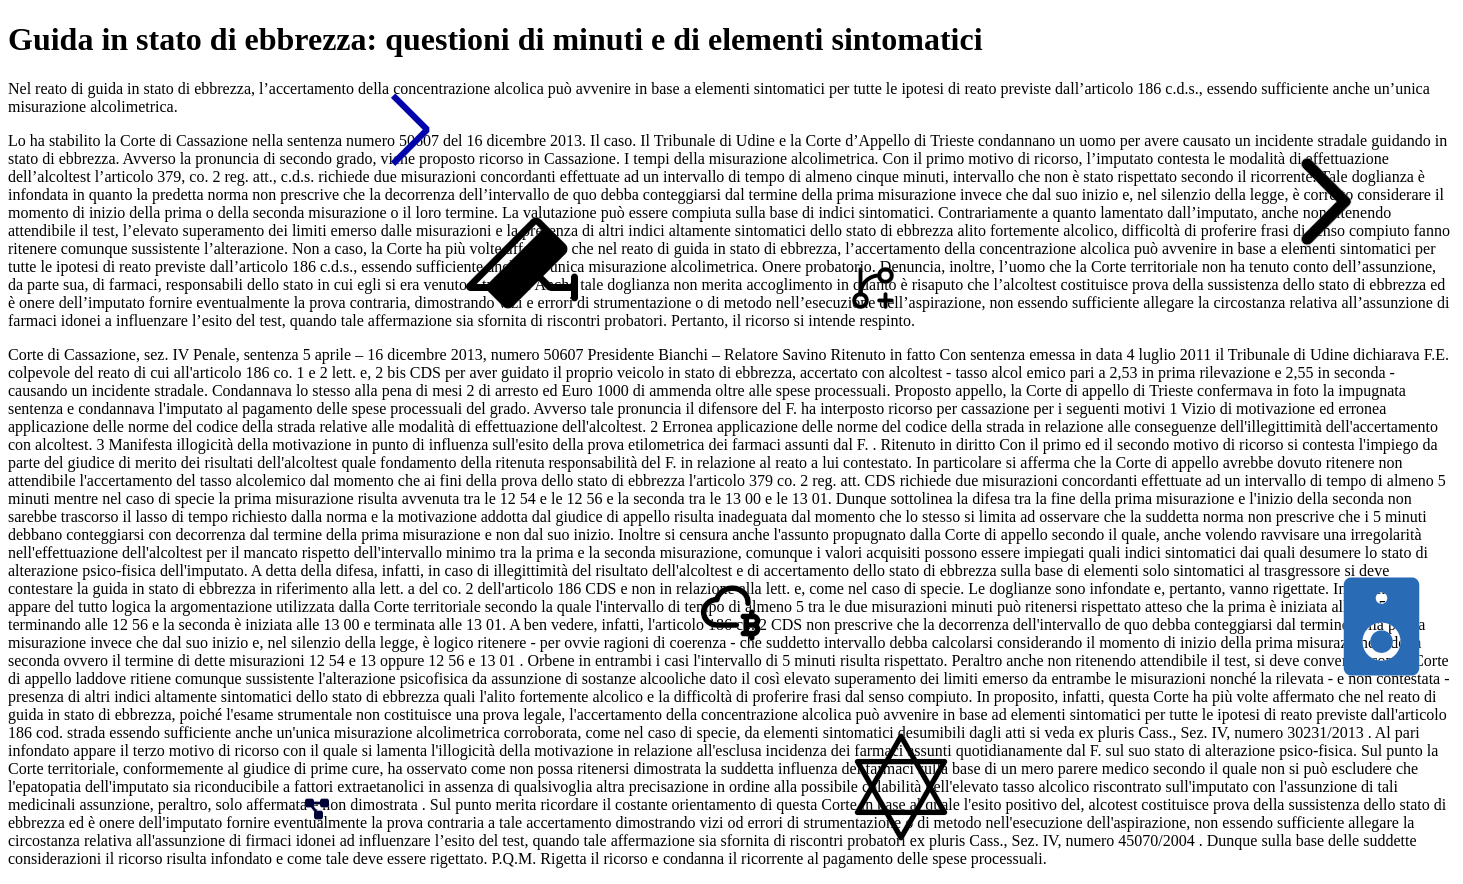 The image size is (1463, 884). Describe the element at coordinates (873, 288) in the screenshot. I see `create a new git branch` at that location.